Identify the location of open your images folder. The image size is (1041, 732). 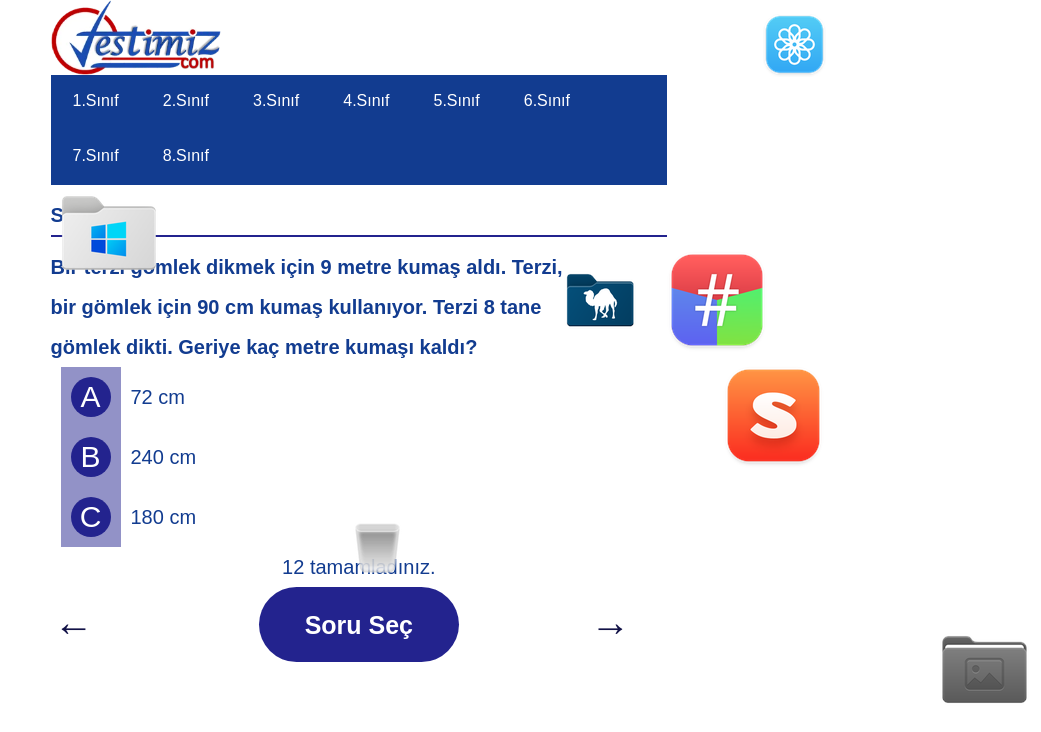
(984, 669).